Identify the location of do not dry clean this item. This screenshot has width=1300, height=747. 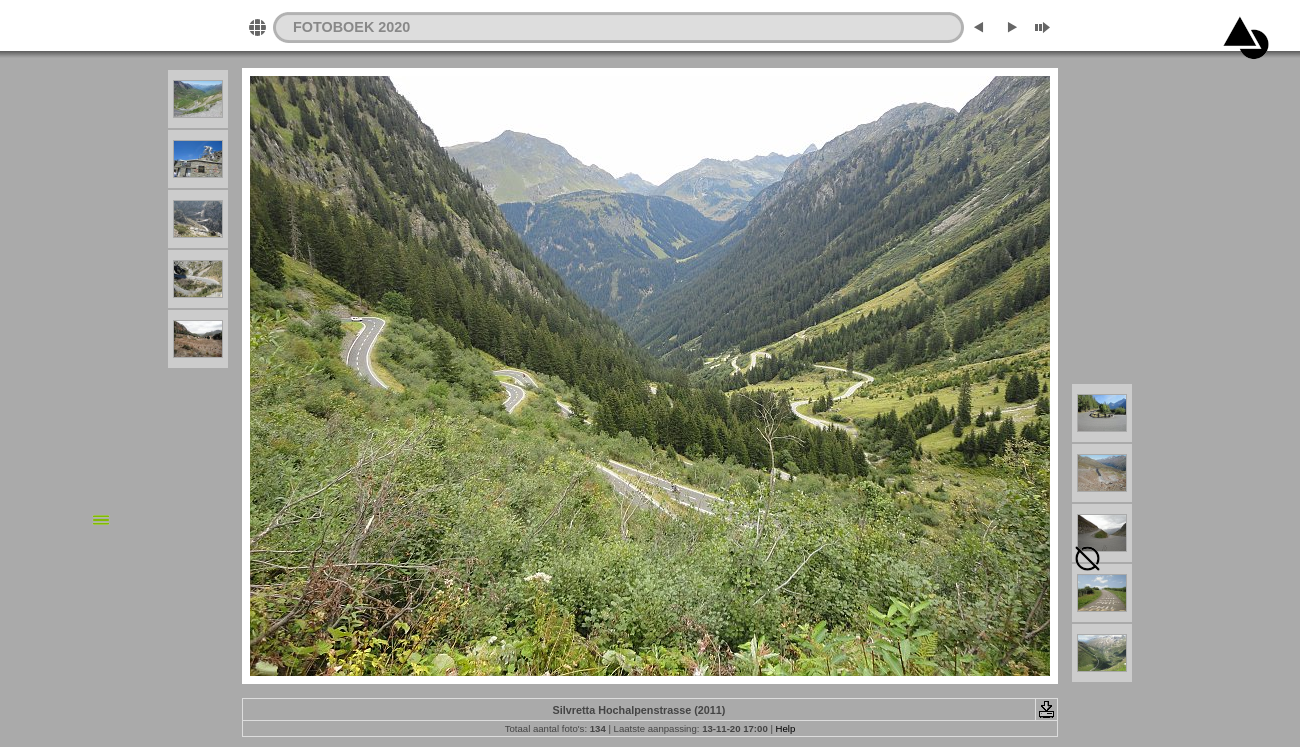
(1087, 558).